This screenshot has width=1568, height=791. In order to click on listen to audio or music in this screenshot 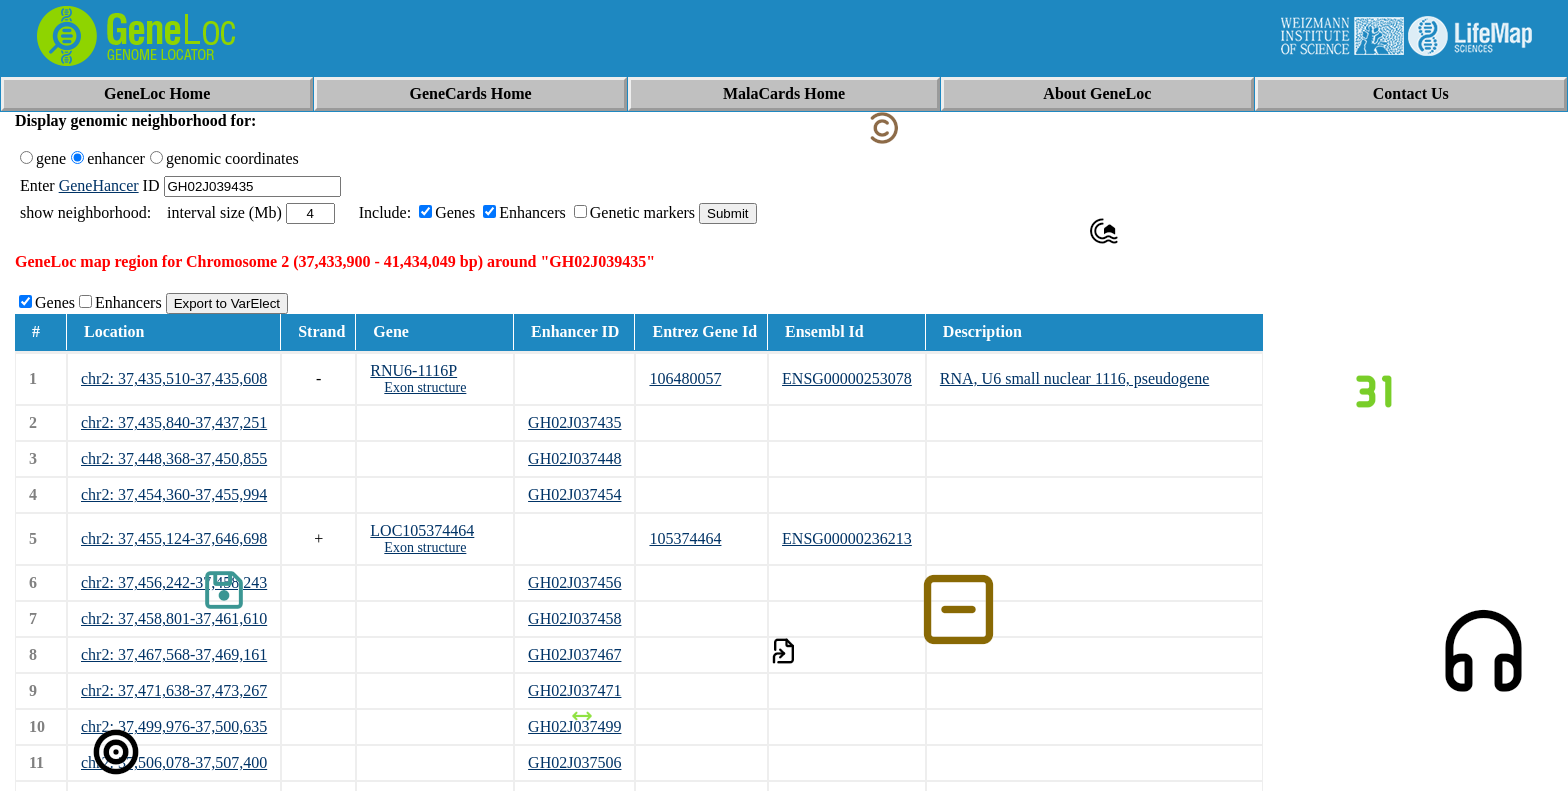, I will do `click(1483, 653)`.